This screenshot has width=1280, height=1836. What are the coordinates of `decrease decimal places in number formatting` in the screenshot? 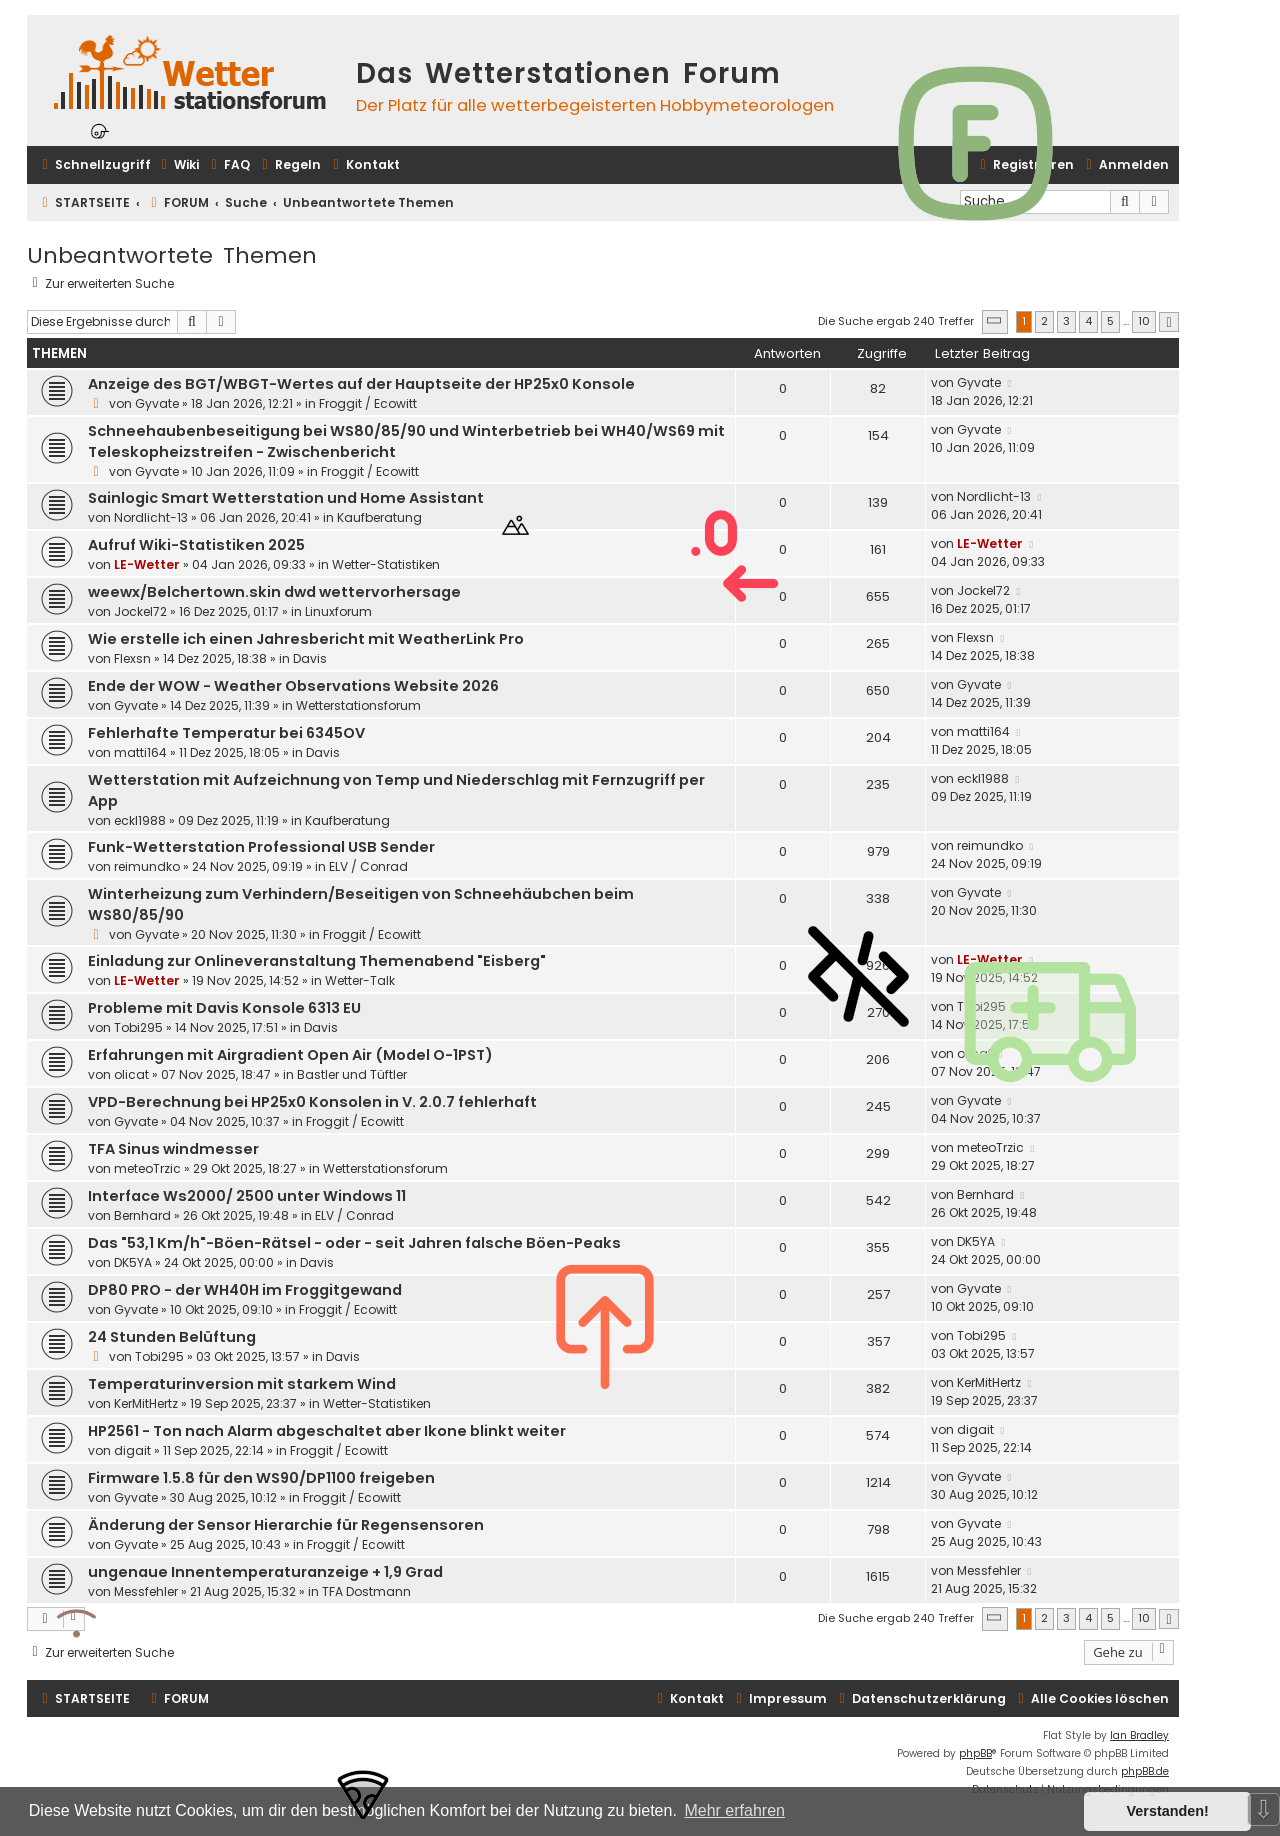 It's located at (737, 556).